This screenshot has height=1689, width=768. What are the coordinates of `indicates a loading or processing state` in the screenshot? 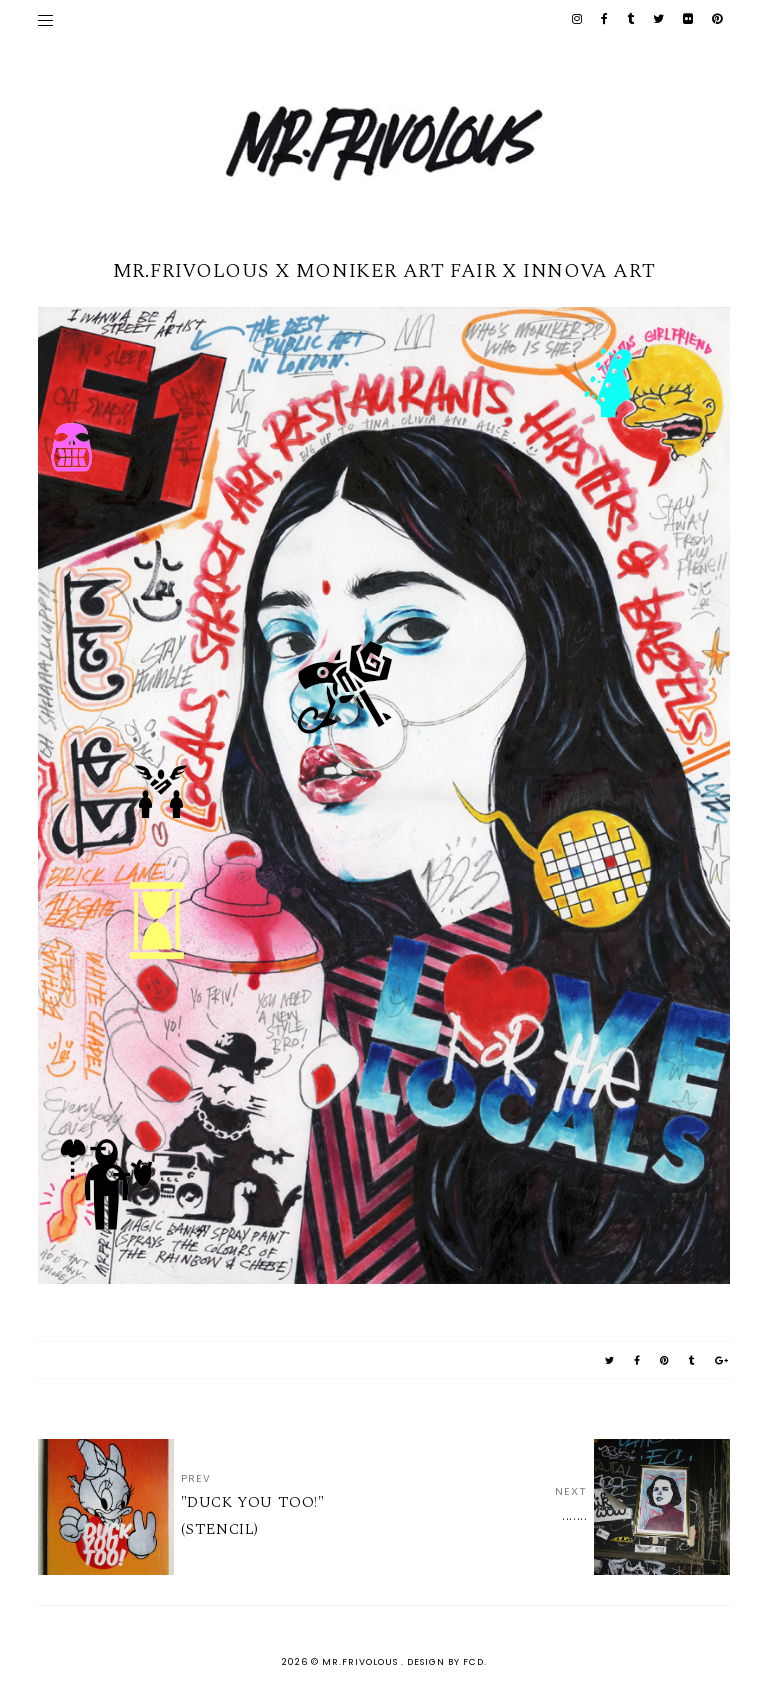 It's located at (156, 920).